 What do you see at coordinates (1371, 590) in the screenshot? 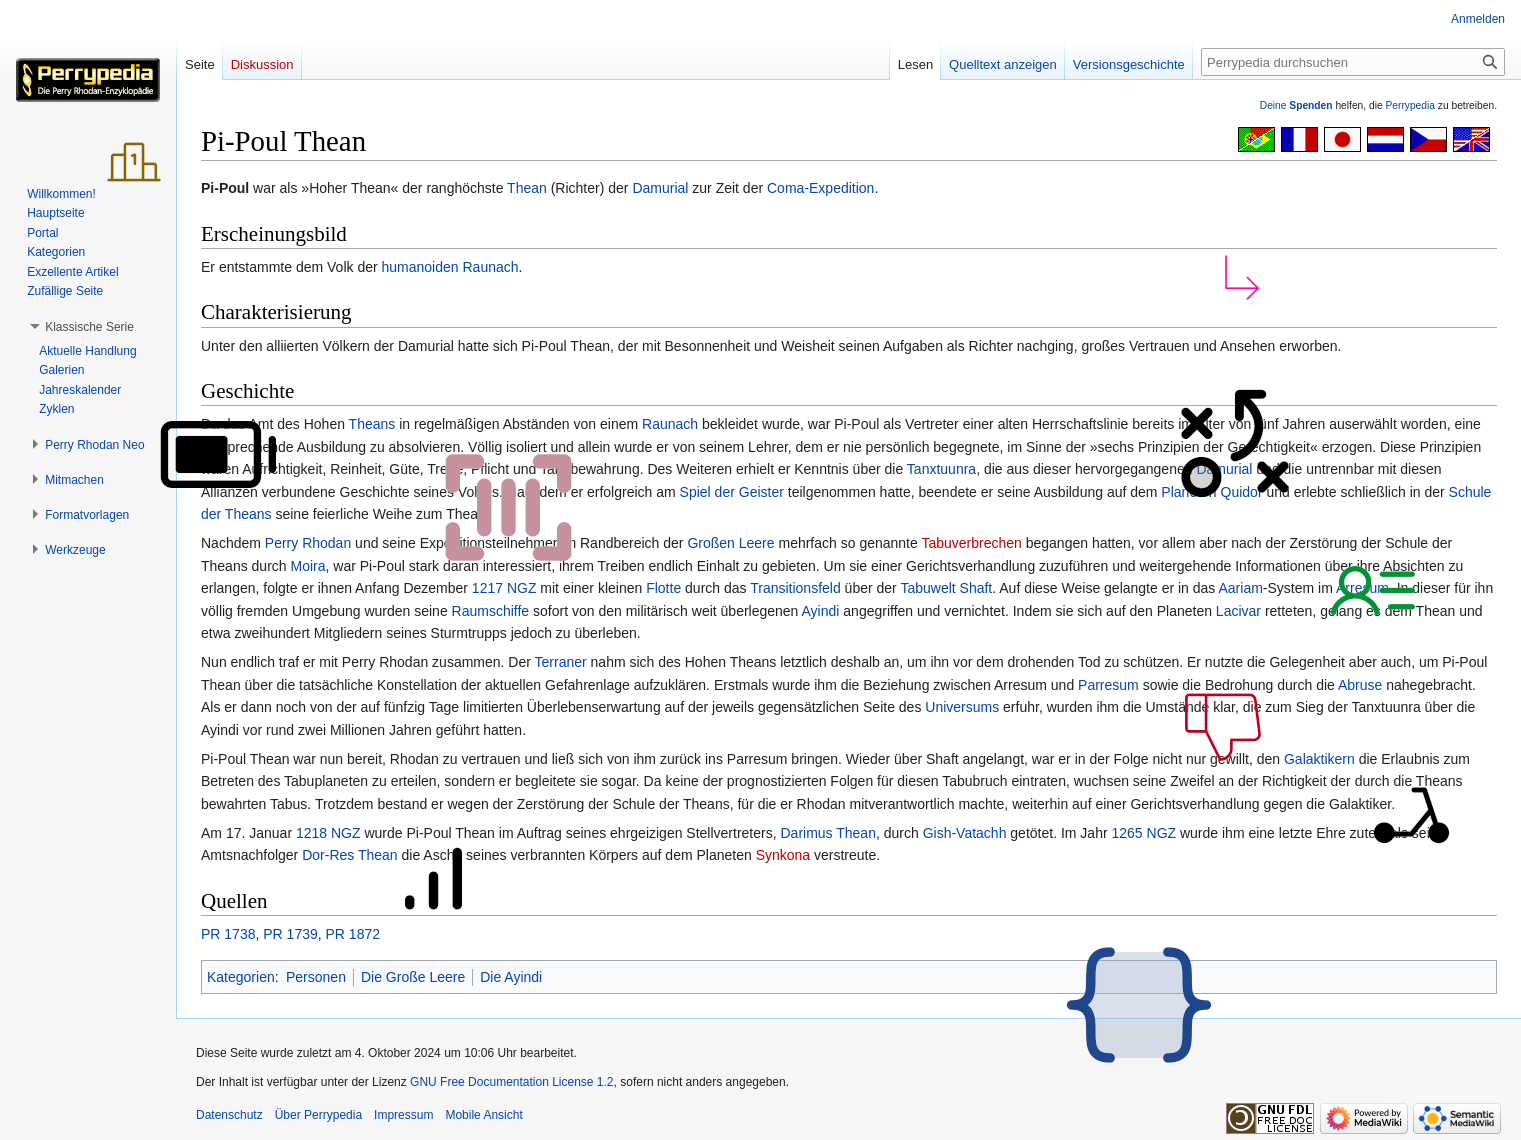
I see `view user directory or contact list` at bounding box center [1371, 590].